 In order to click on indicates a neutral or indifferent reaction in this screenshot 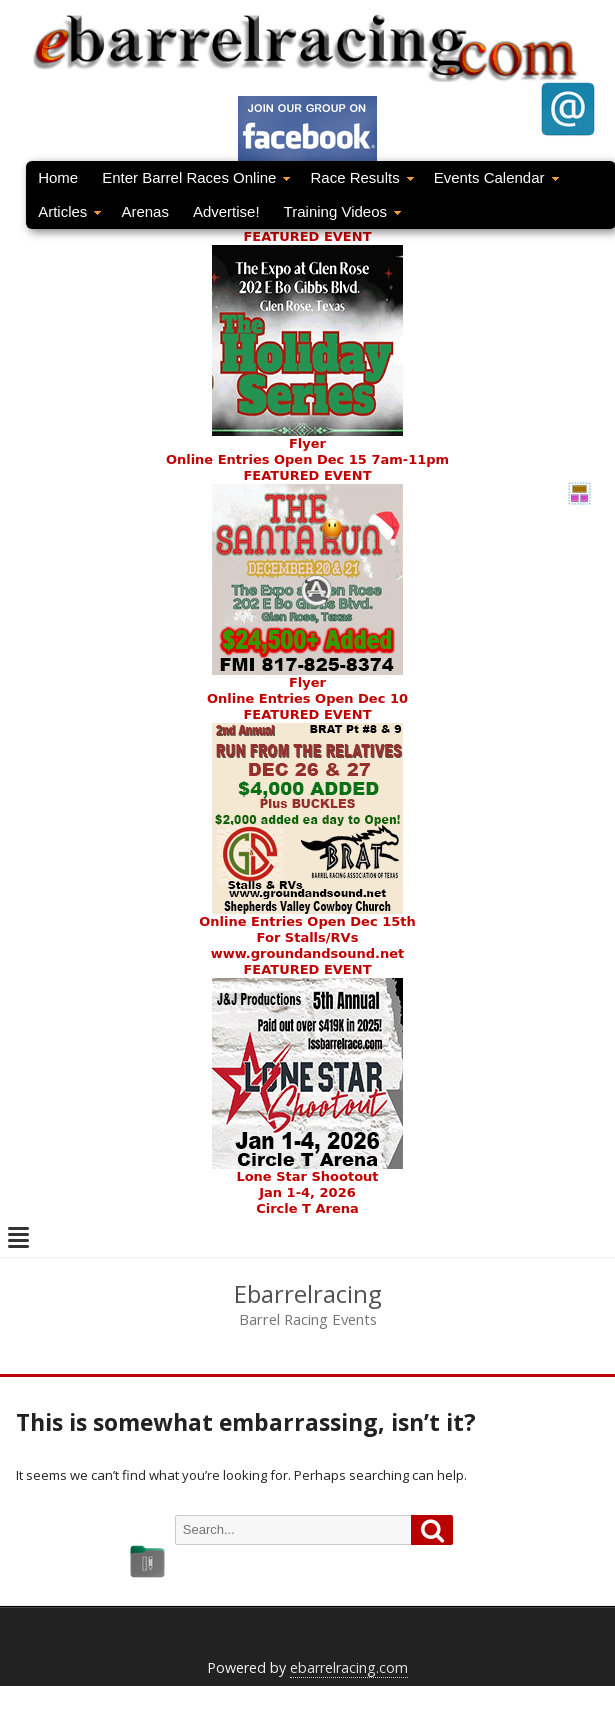, I will do `click(332, 529)`.